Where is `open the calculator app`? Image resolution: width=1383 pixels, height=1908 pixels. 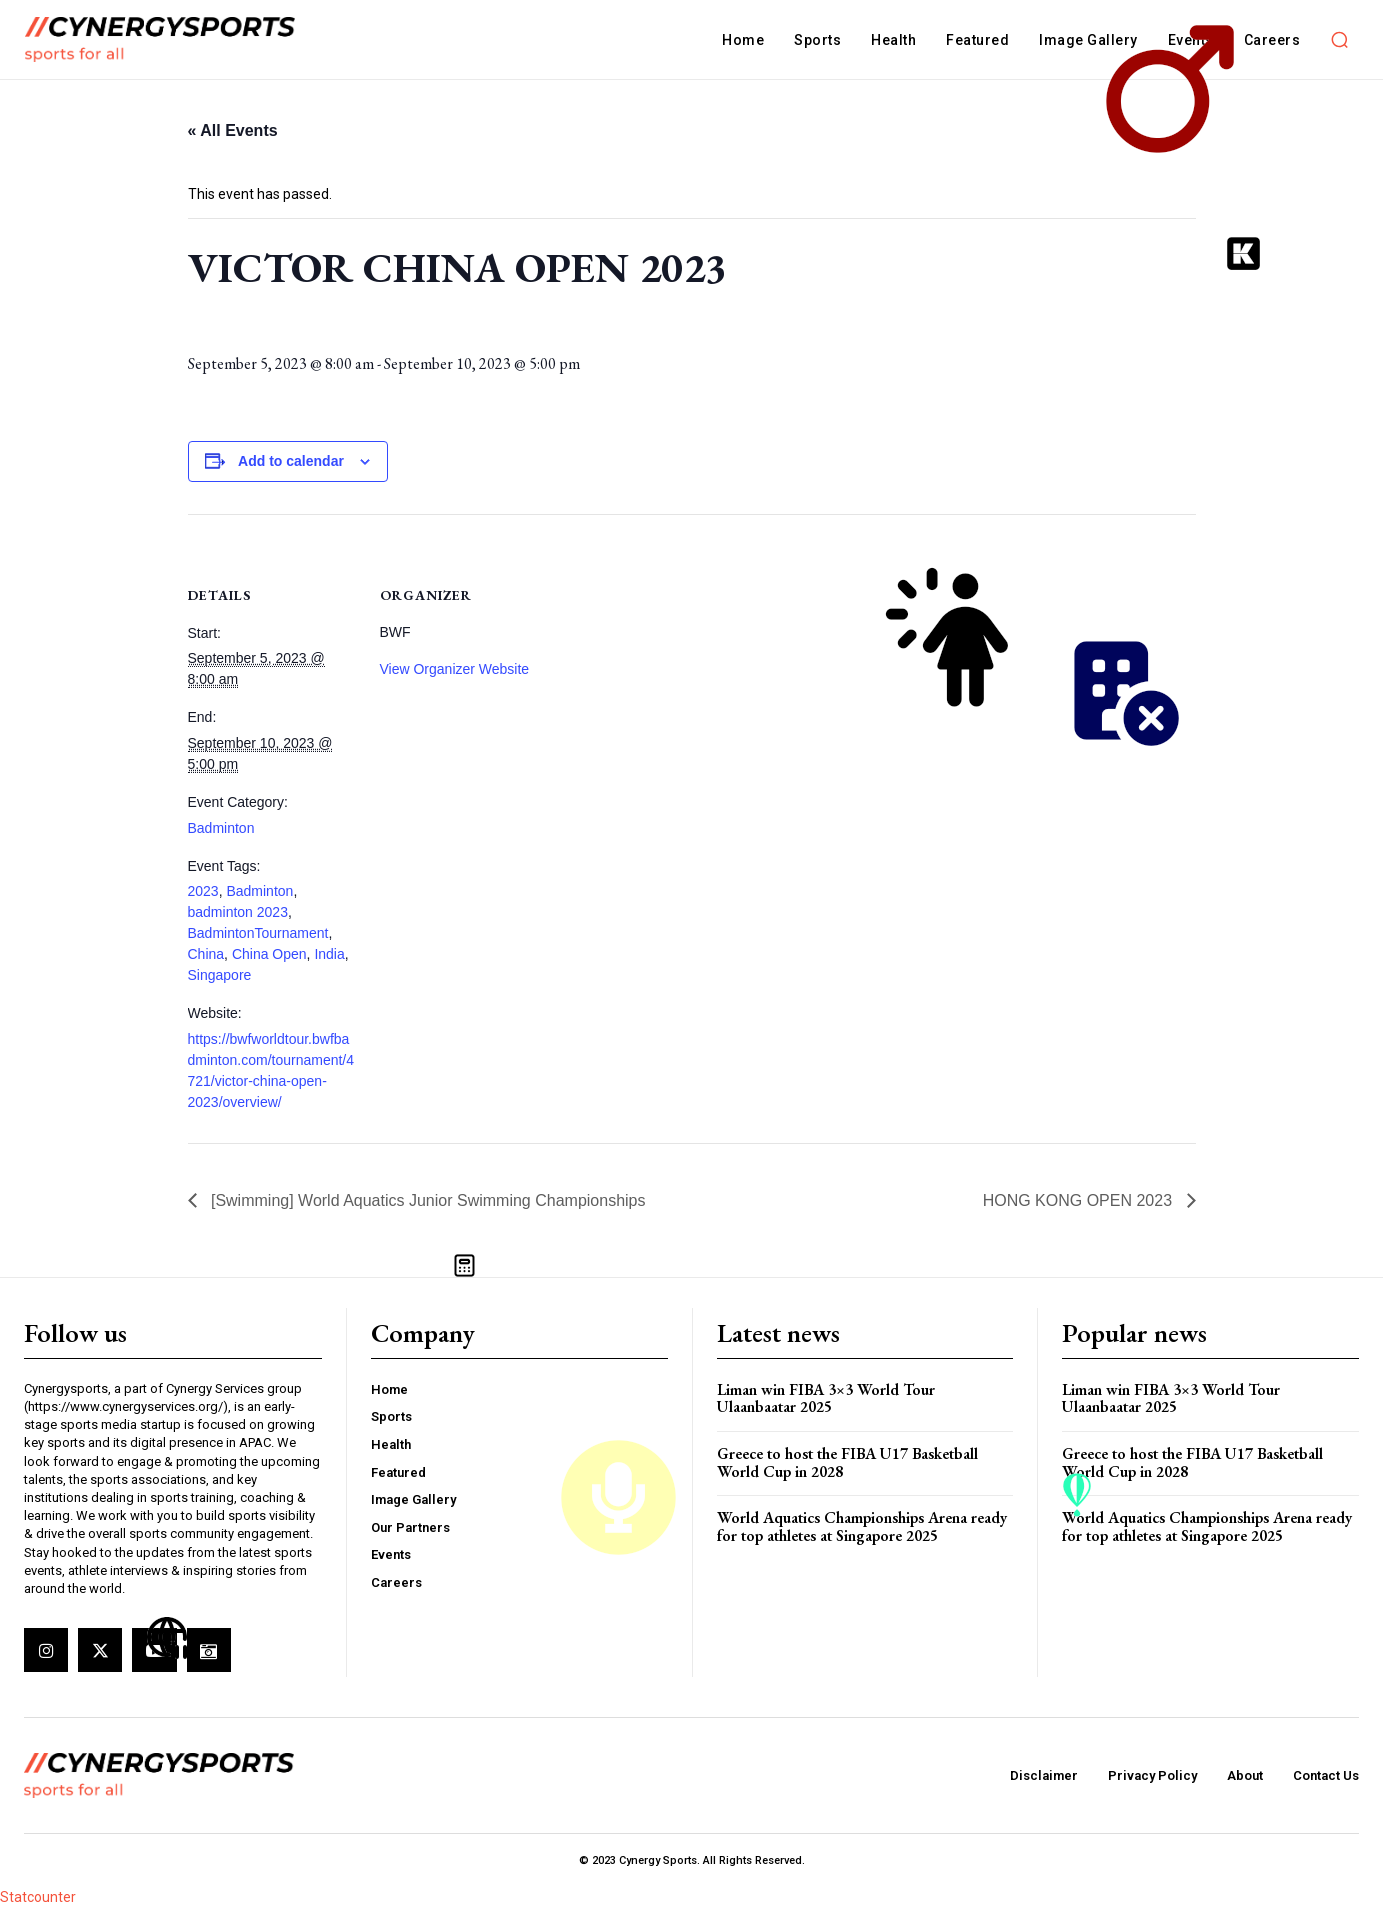 open the calculator app is located at coordinates (464, 1265).